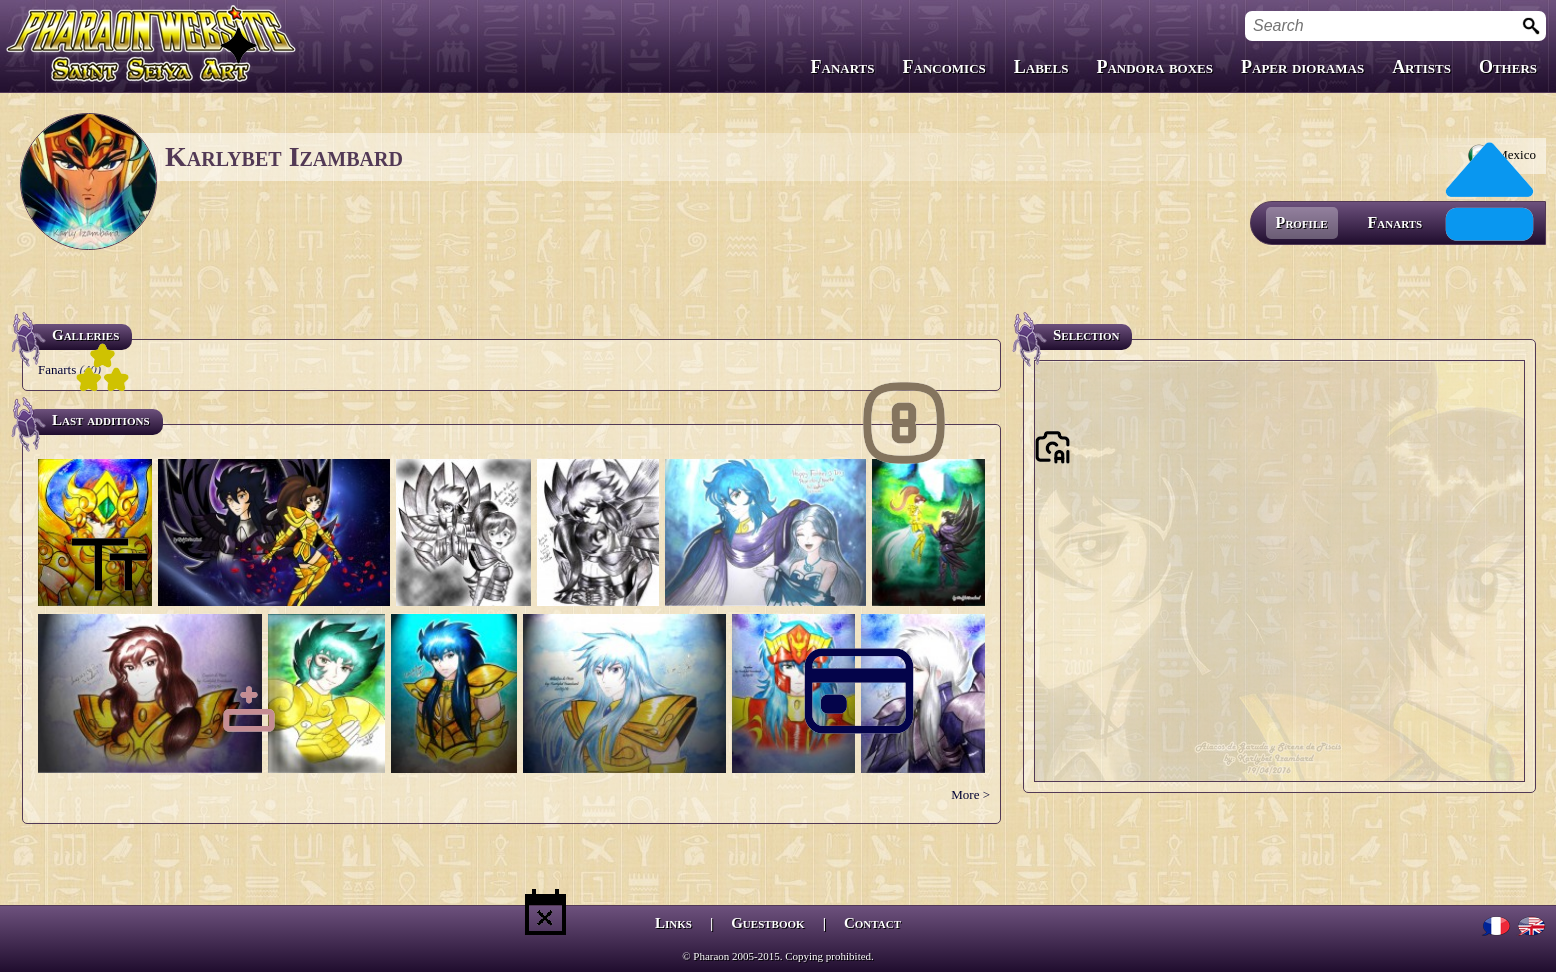 This screenshot has height=972, width=1556. What do you see at coordinates (904, 423) in the screenshot?
I see `indicates item number 8 in a list or sequence` at bounding box center [904, 423].